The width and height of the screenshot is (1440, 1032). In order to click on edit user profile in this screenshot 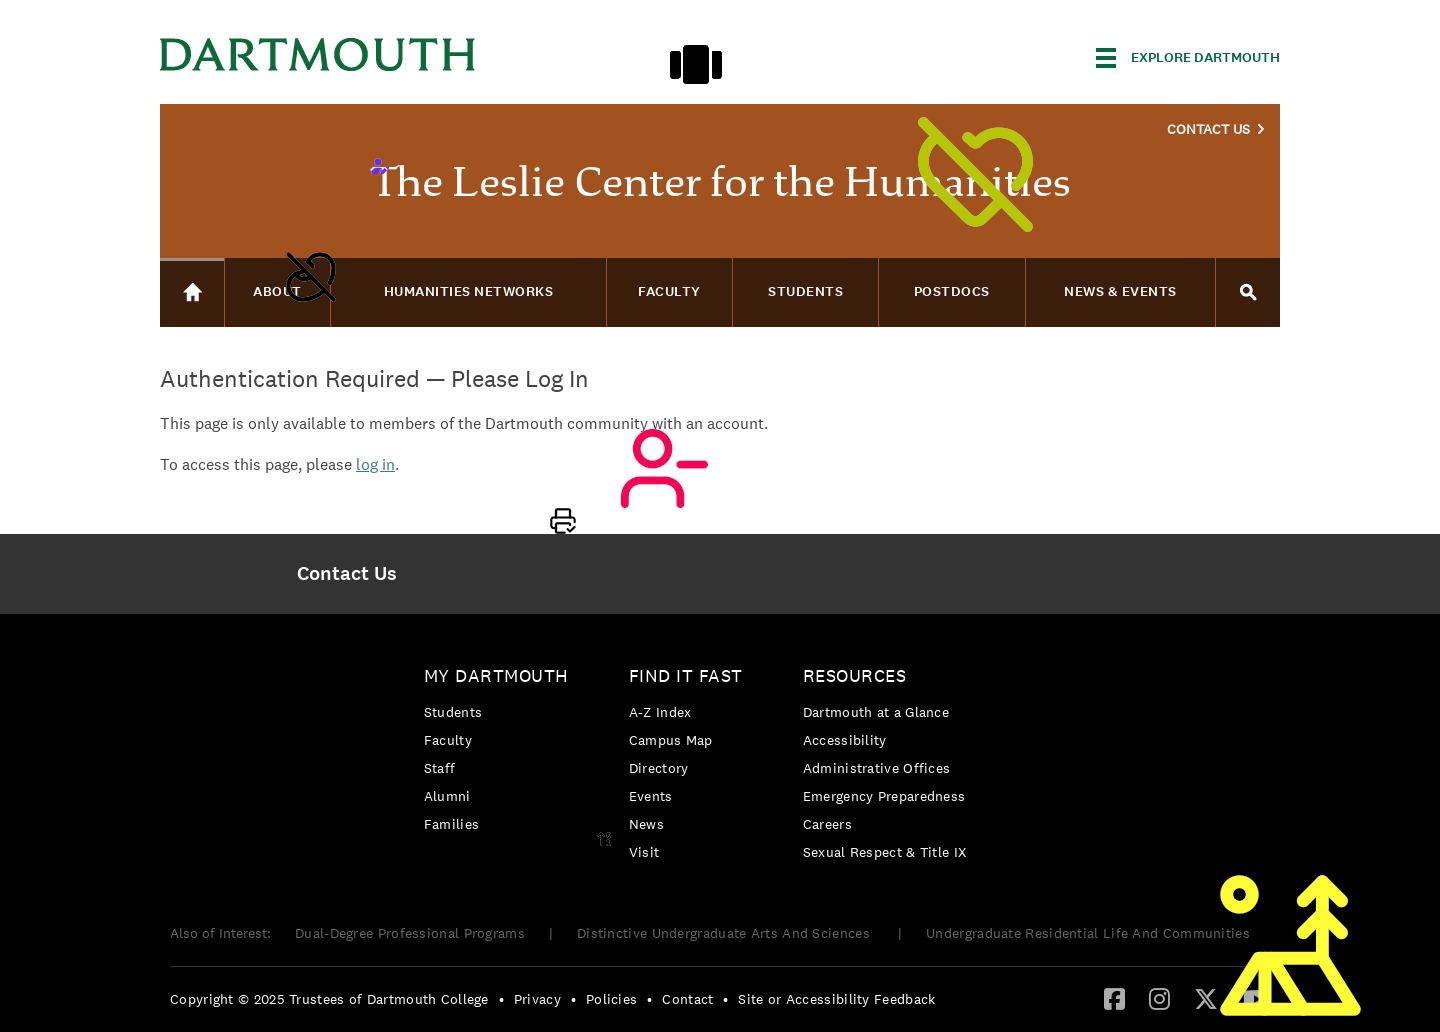, I will do `click(380, 166)`.